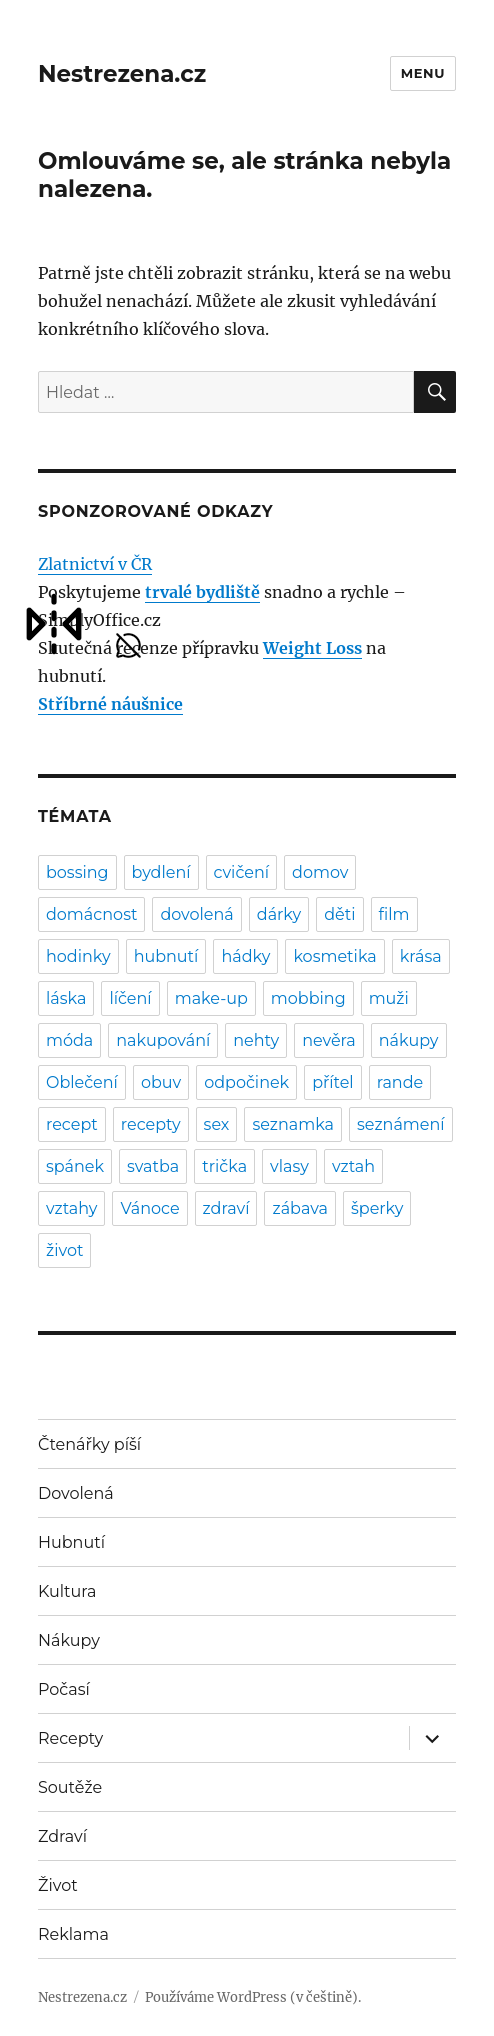  I want to click on flip image horizontally, so click(54, 624).